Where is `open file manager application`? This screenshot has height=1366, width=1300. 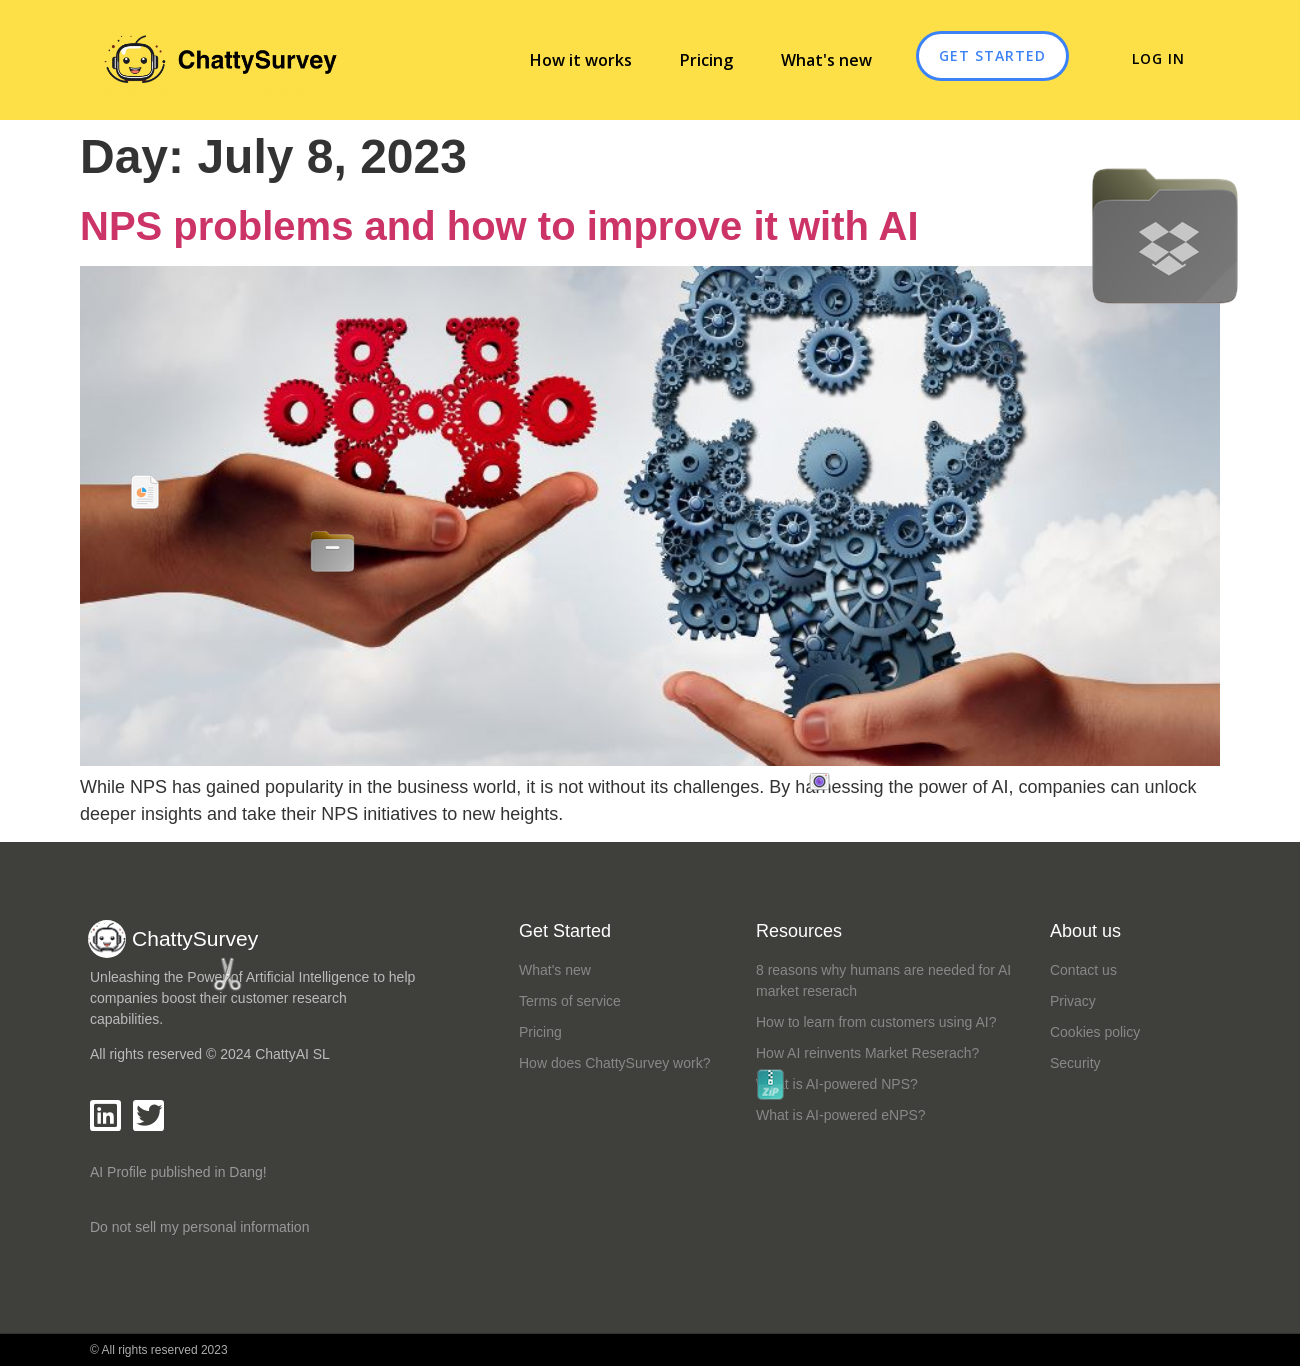
open file manager application is located at coordinates (332, 551).